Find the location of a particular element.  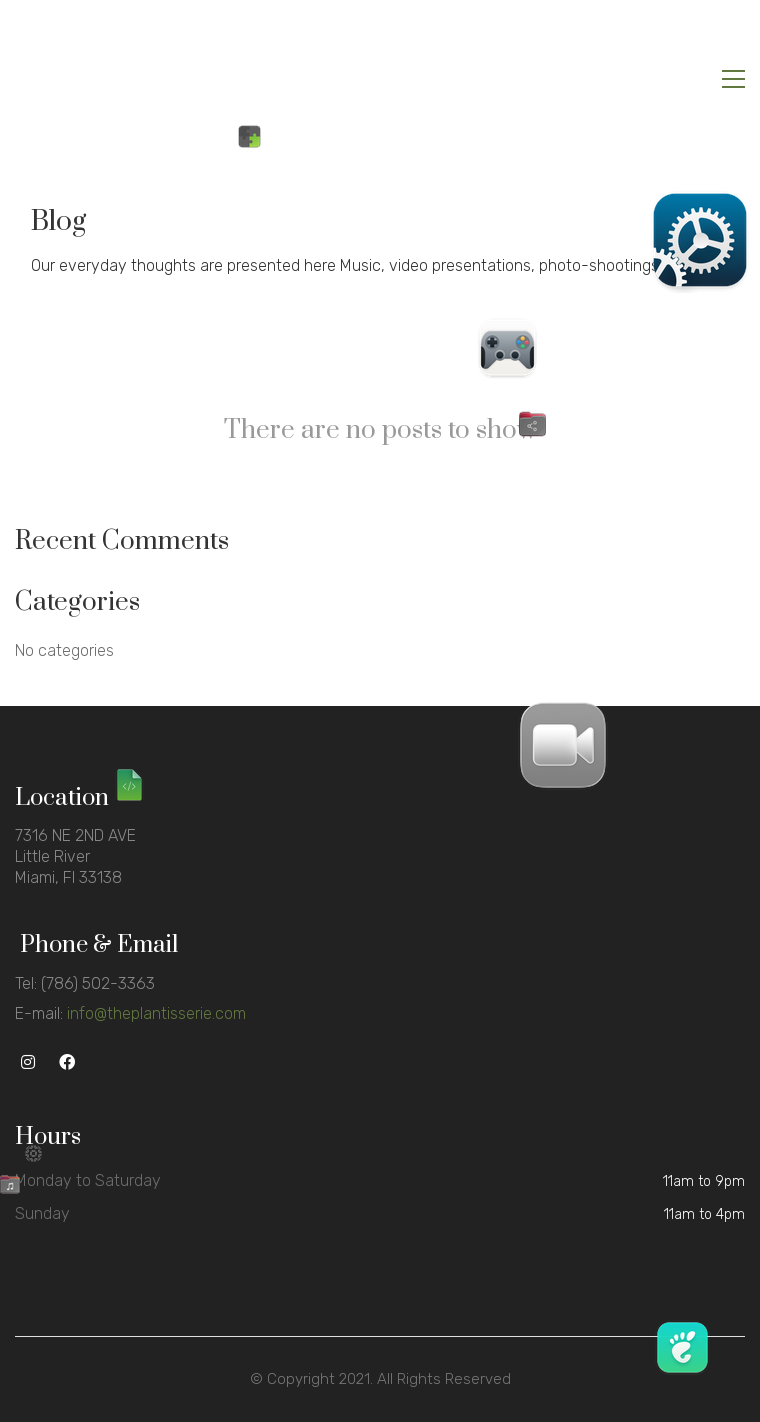

open your music folder is located at coordinates (10, 1184).